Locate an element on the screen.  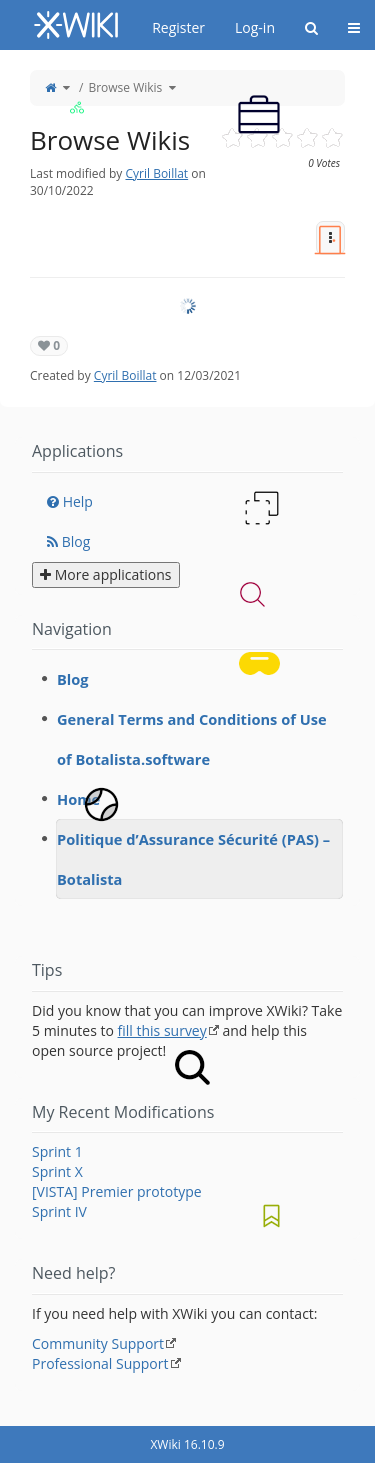
search for content or items is located at coordinates (252, 594).